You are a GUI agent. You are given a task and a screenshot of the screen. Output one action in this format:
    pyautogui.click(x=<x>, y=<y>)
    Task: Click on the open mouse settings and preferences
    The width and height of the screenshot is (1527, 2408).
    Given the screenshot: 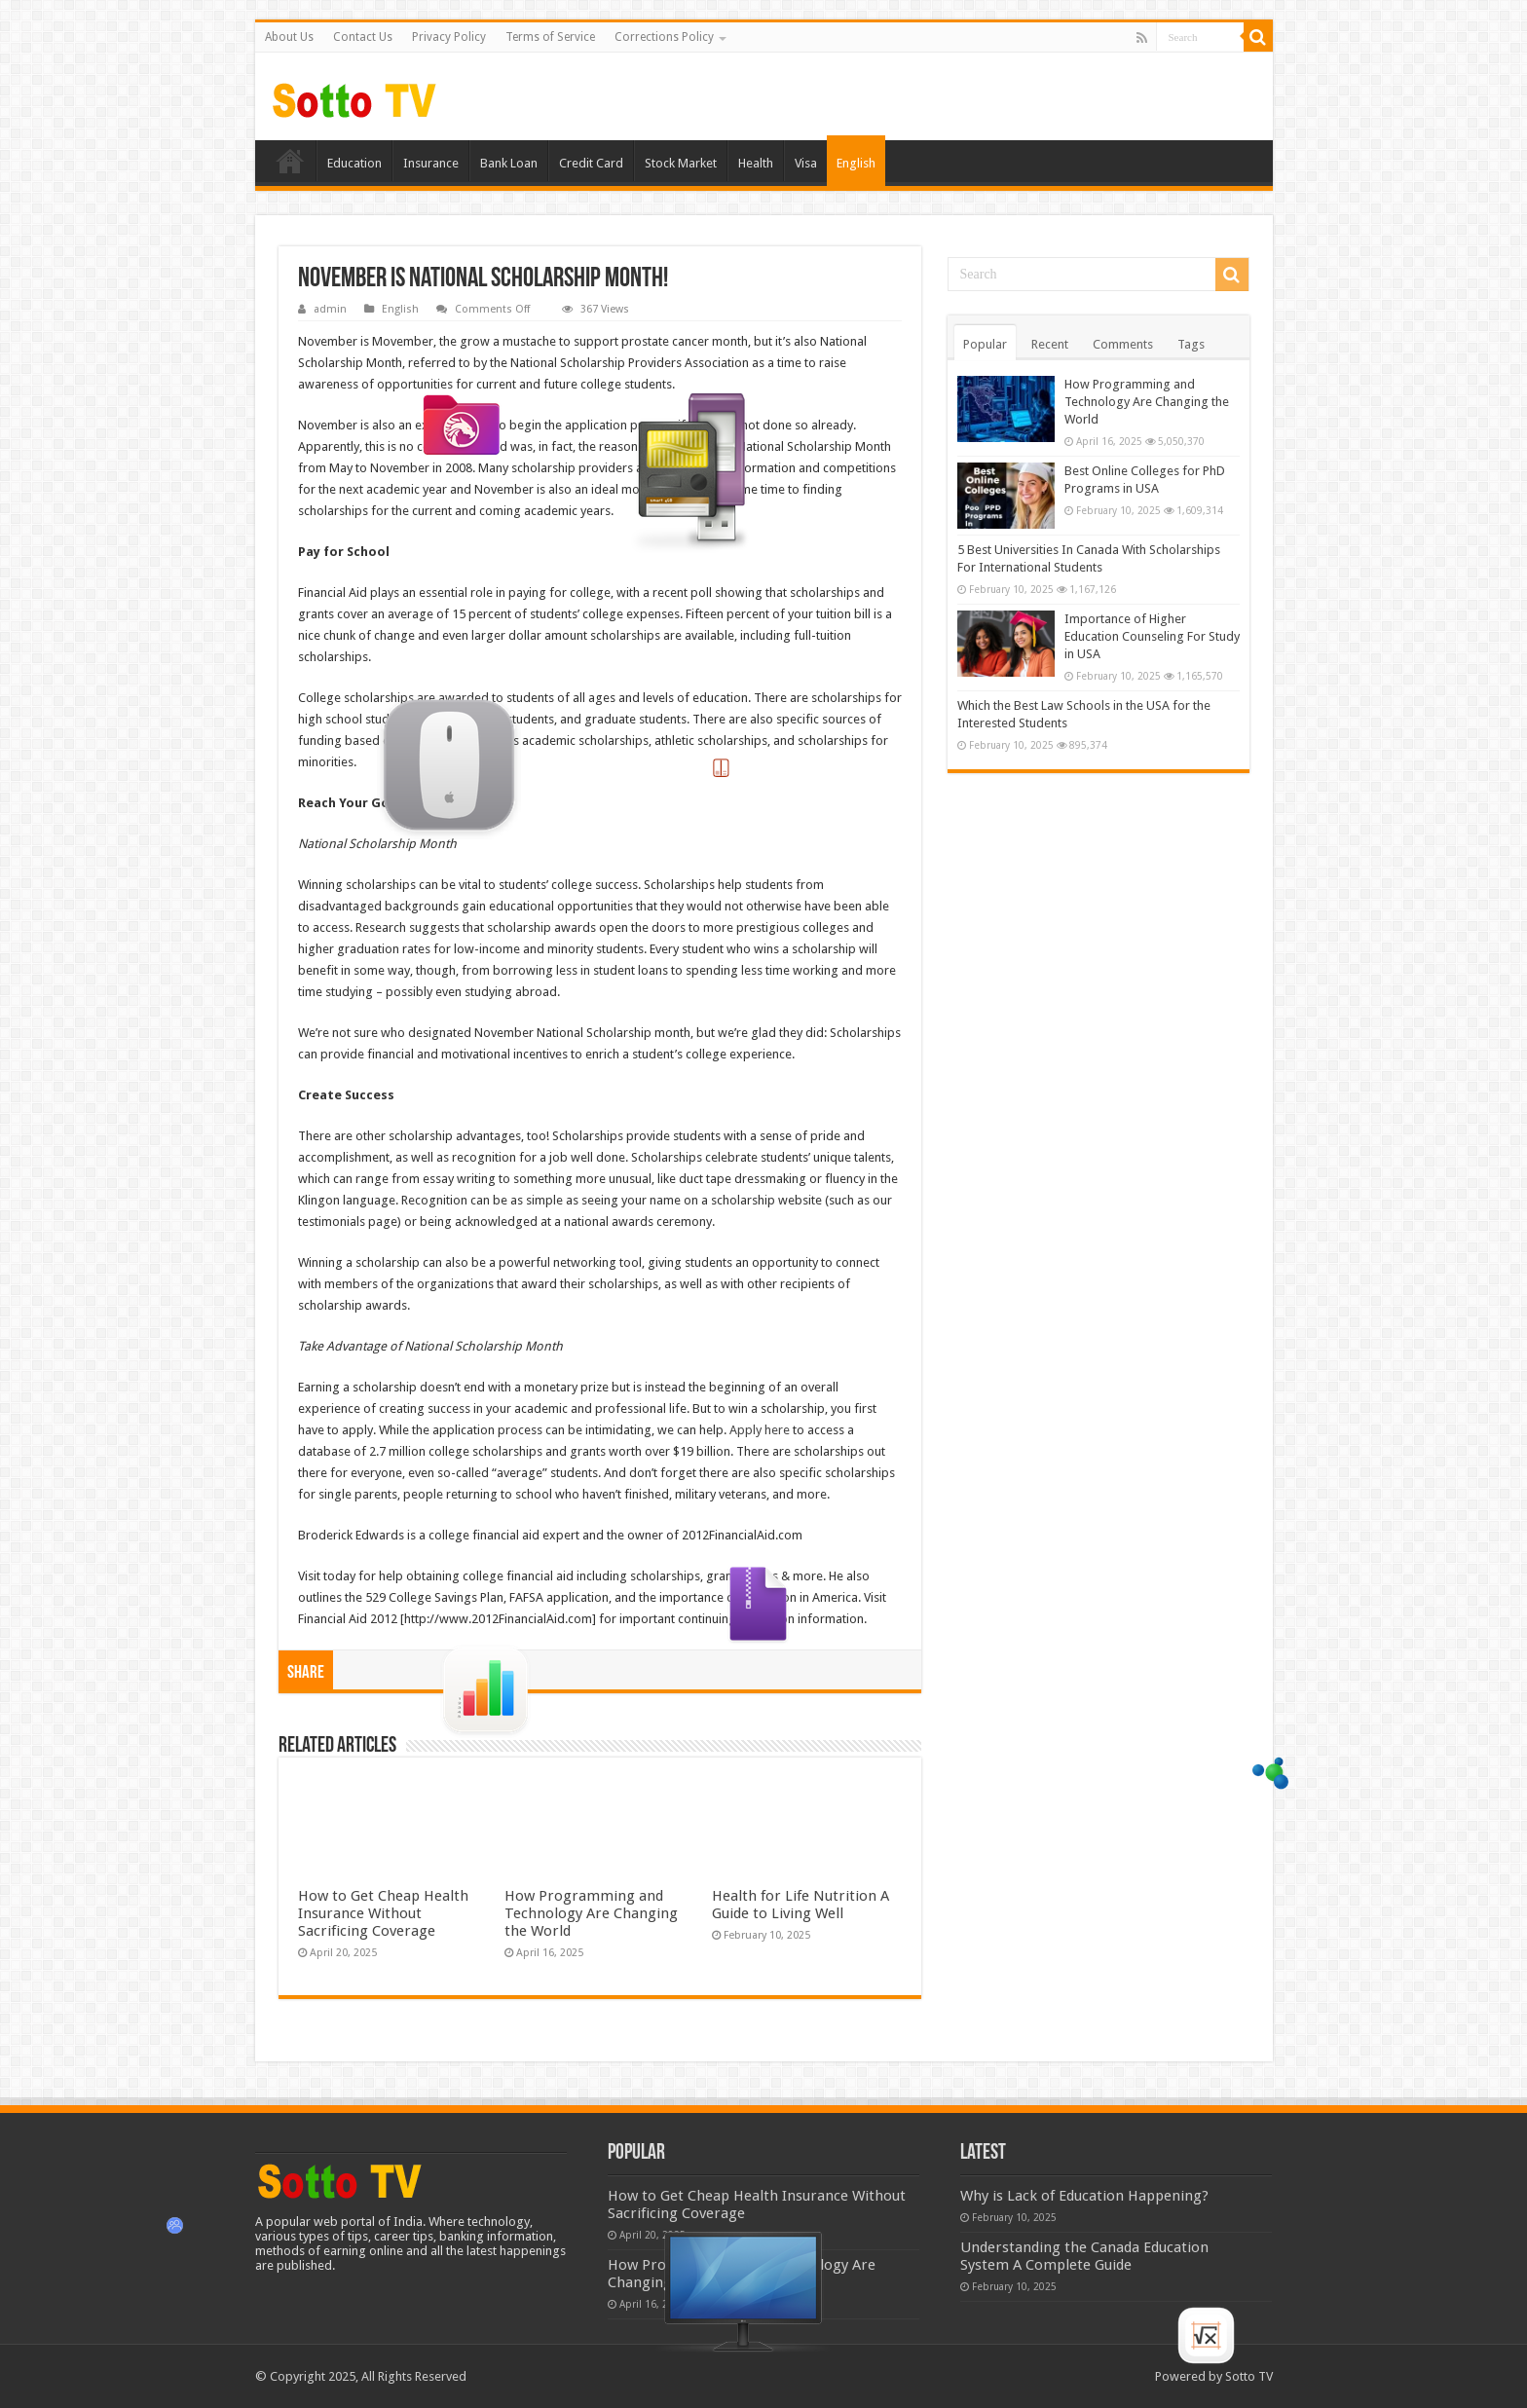 What is the action you would take?
    pyautogui.click(x=449, y=767)
    